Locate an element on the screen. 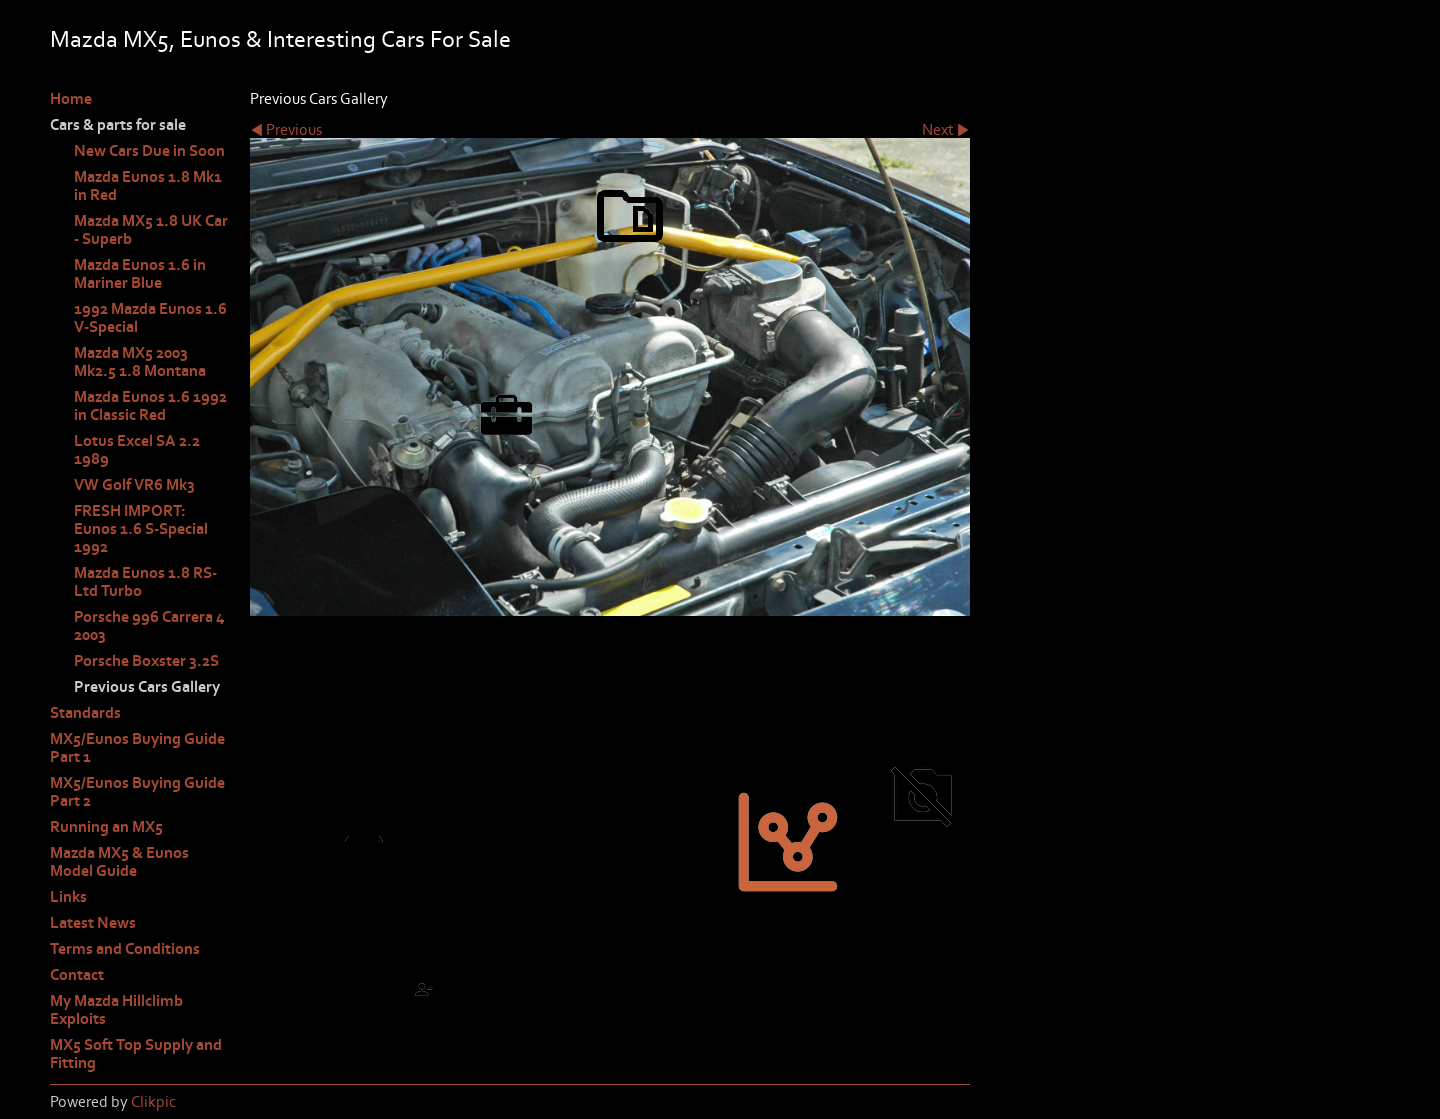 The width and height of the screenshot is (1440, 1119). access saved code snippets is located at coordinates (630, 216).